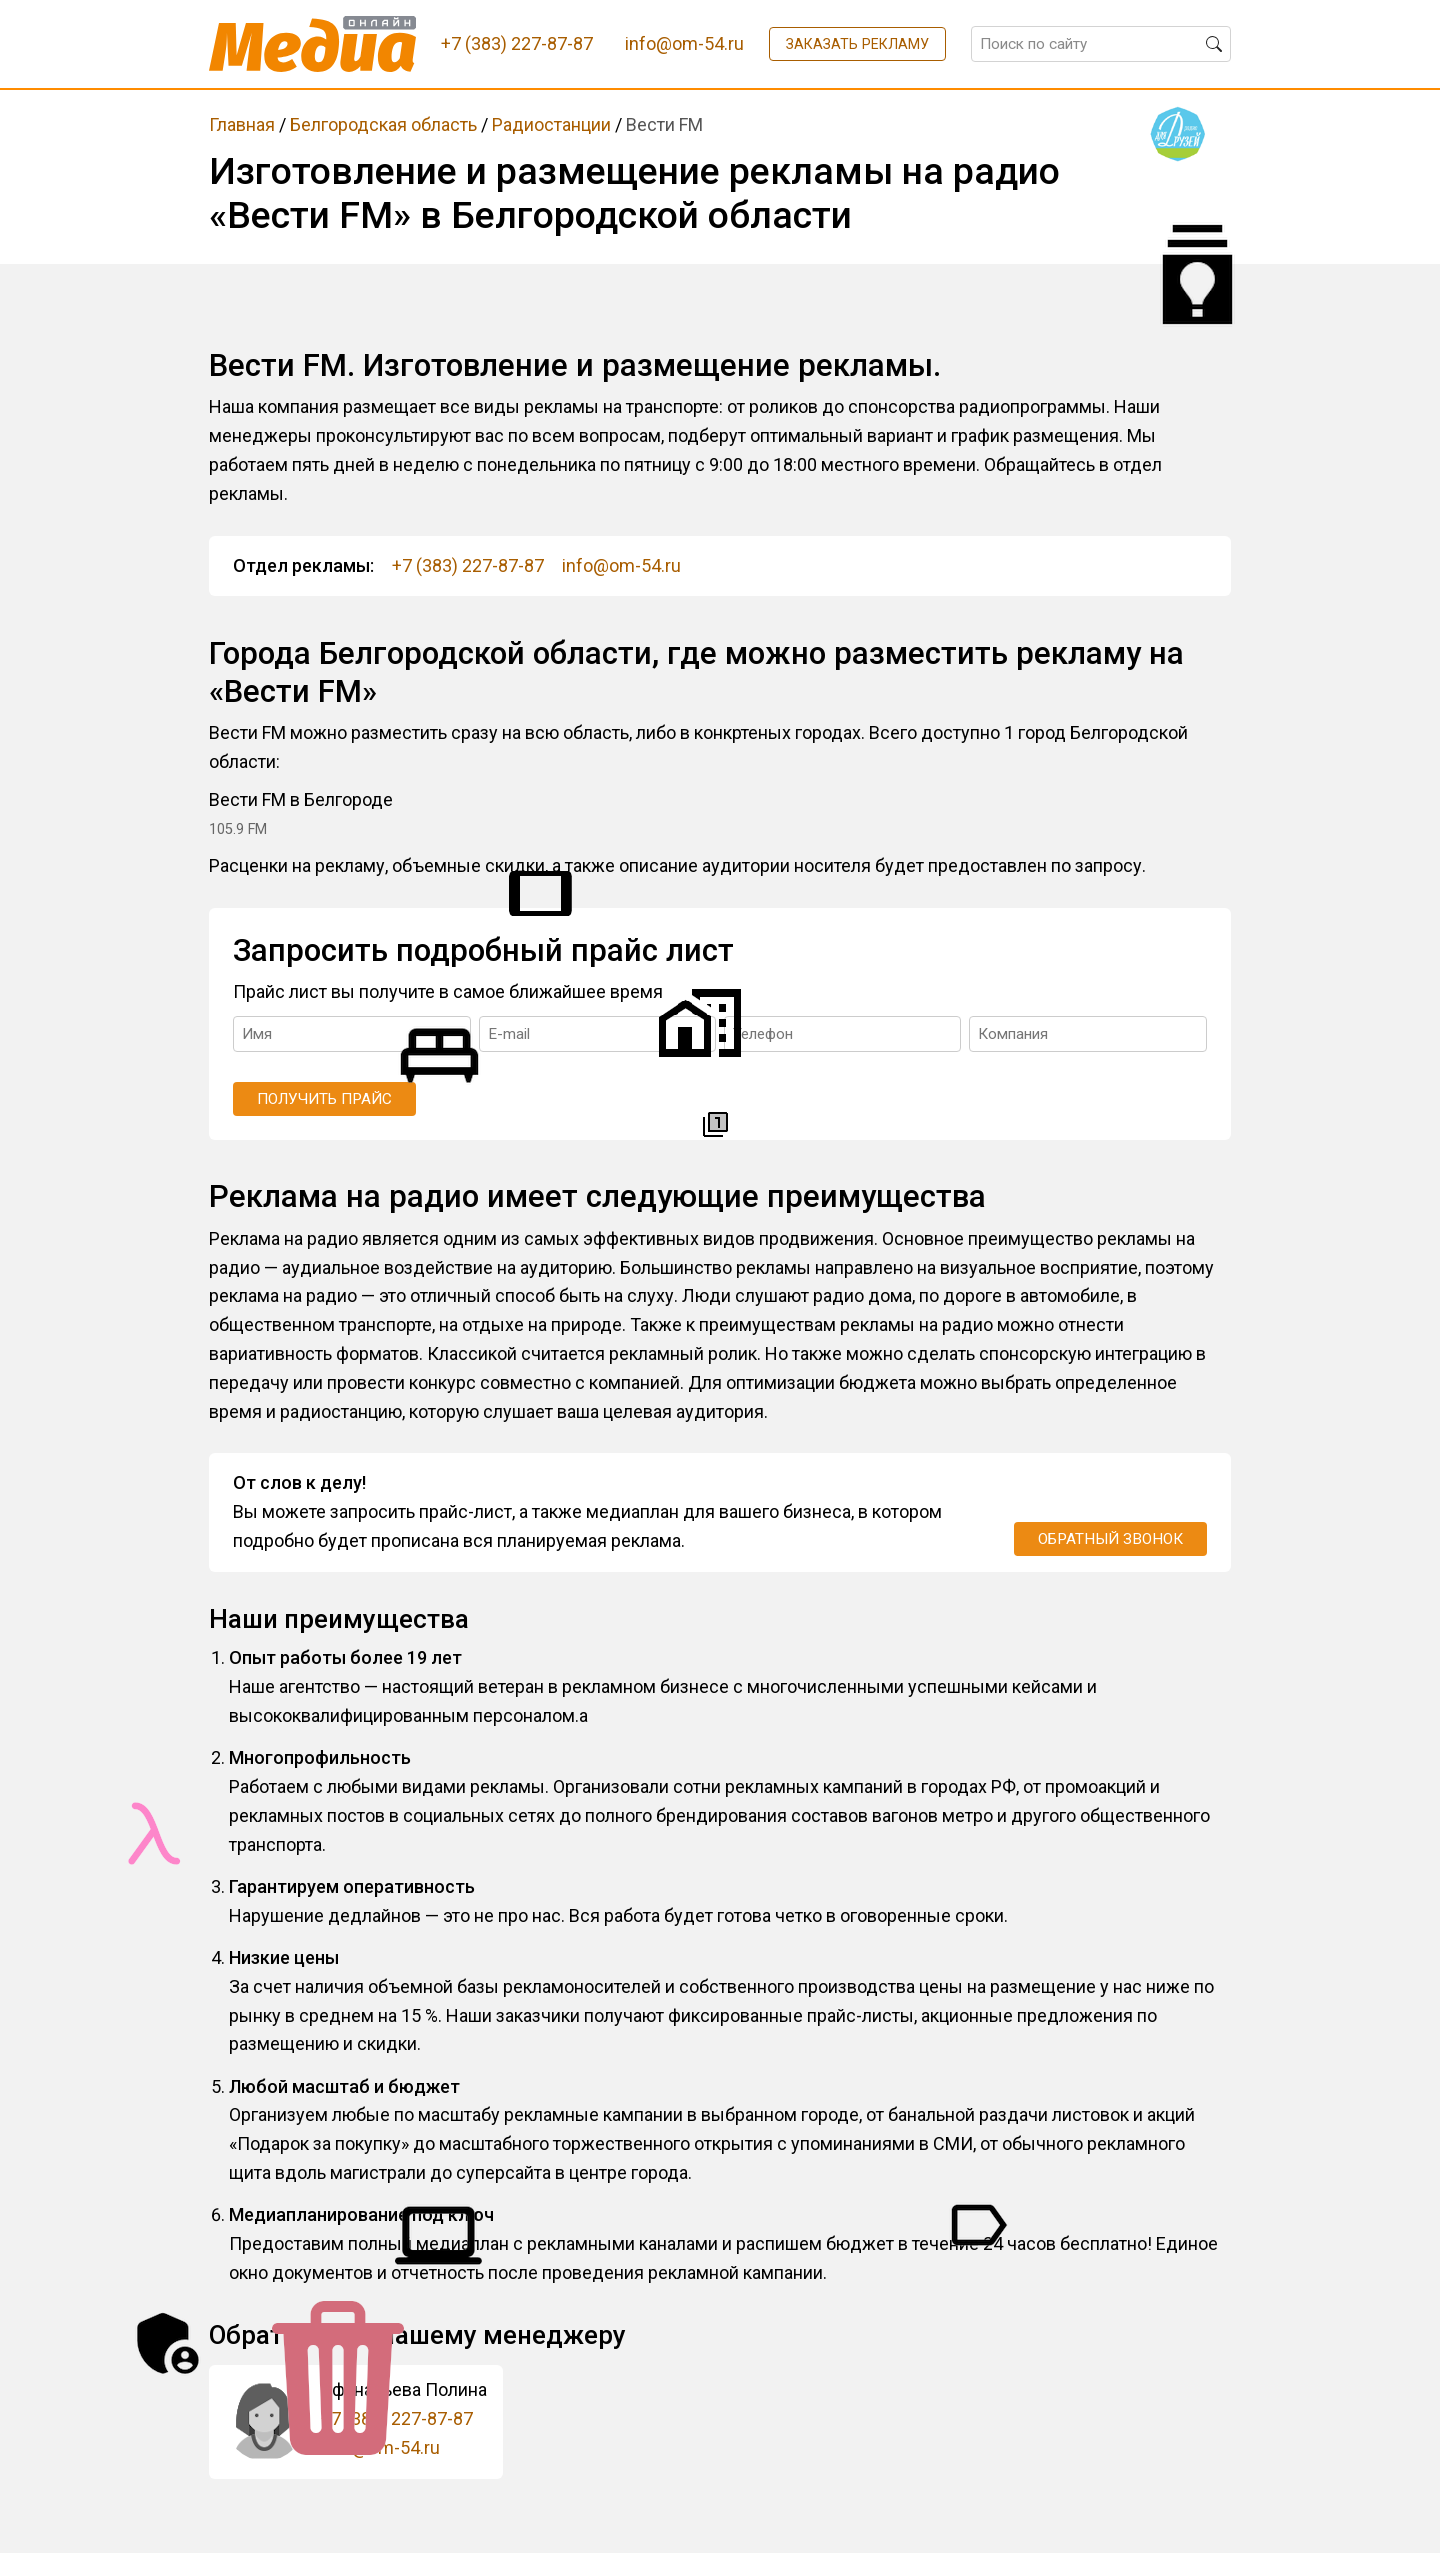 This screenshot has width=1440, height=2553. Describe the element at coordinates (152, 1833) in the screenshot. I see `access lambda or serverless function settings` at that location.